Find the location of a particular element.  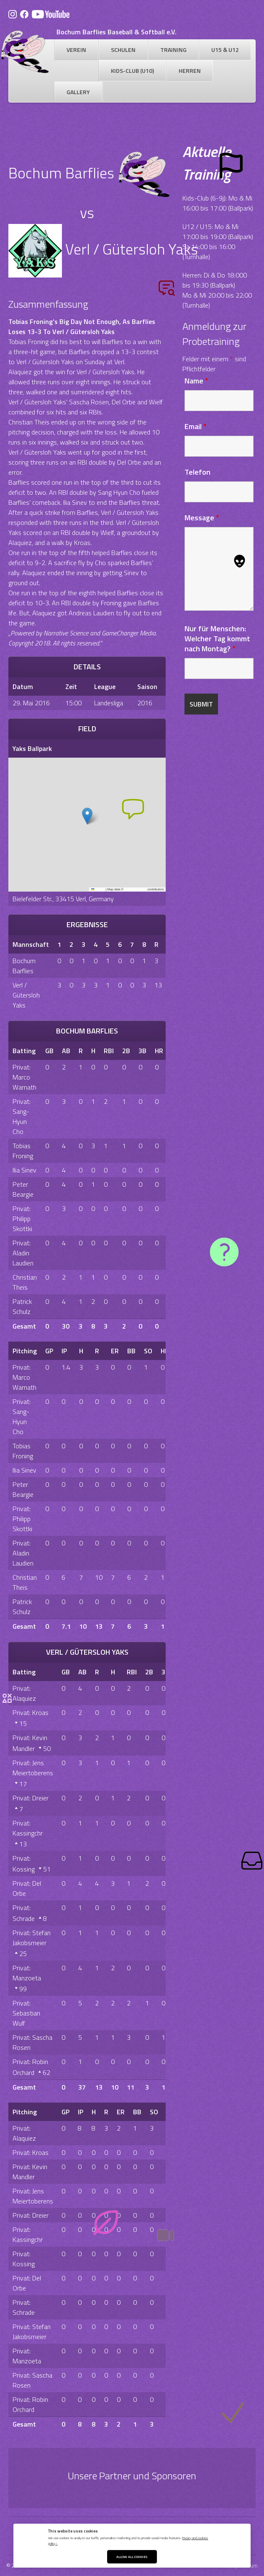

browse icon library or icon picker is located at coordinates (7, 1698).